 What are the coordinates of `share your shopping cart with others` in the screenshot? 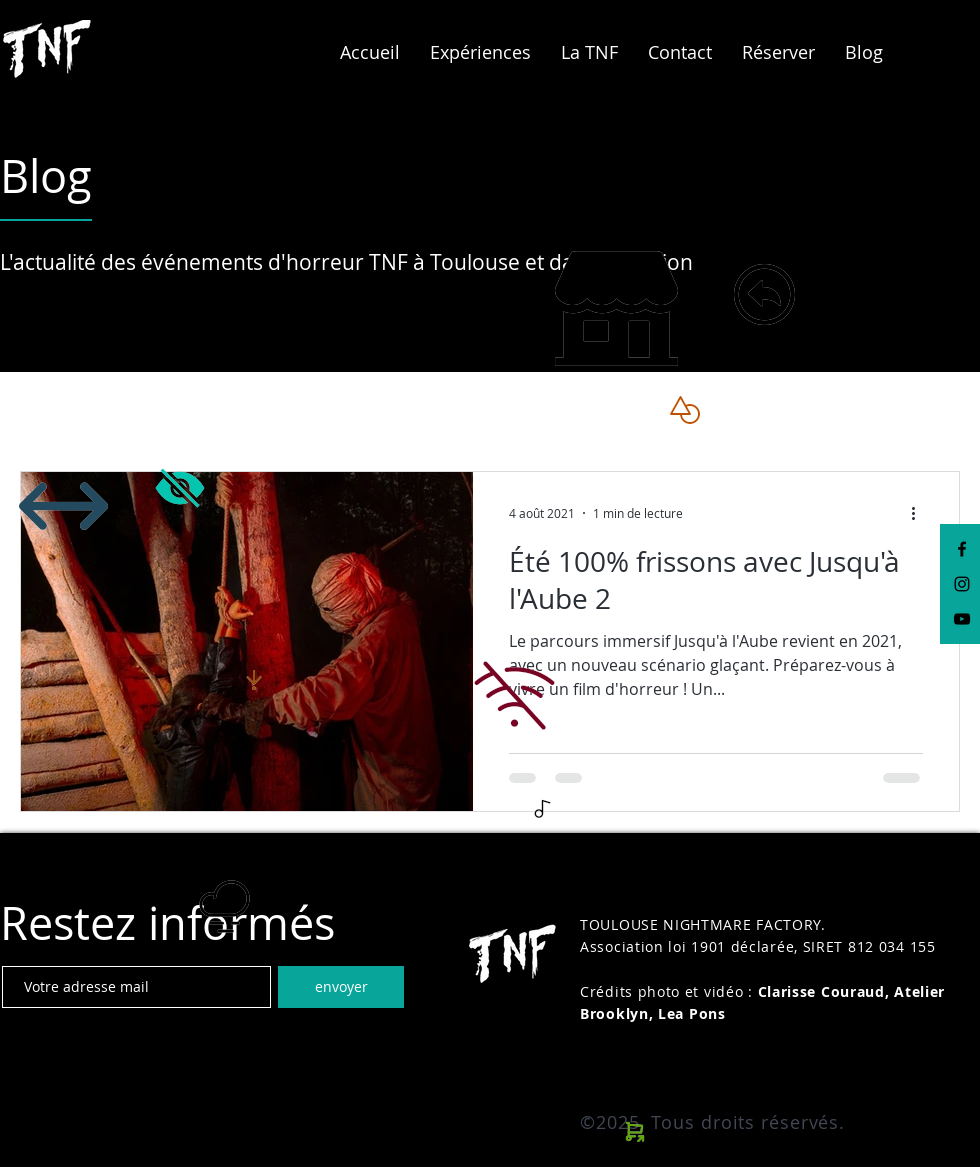 It's located at (634, 1131).